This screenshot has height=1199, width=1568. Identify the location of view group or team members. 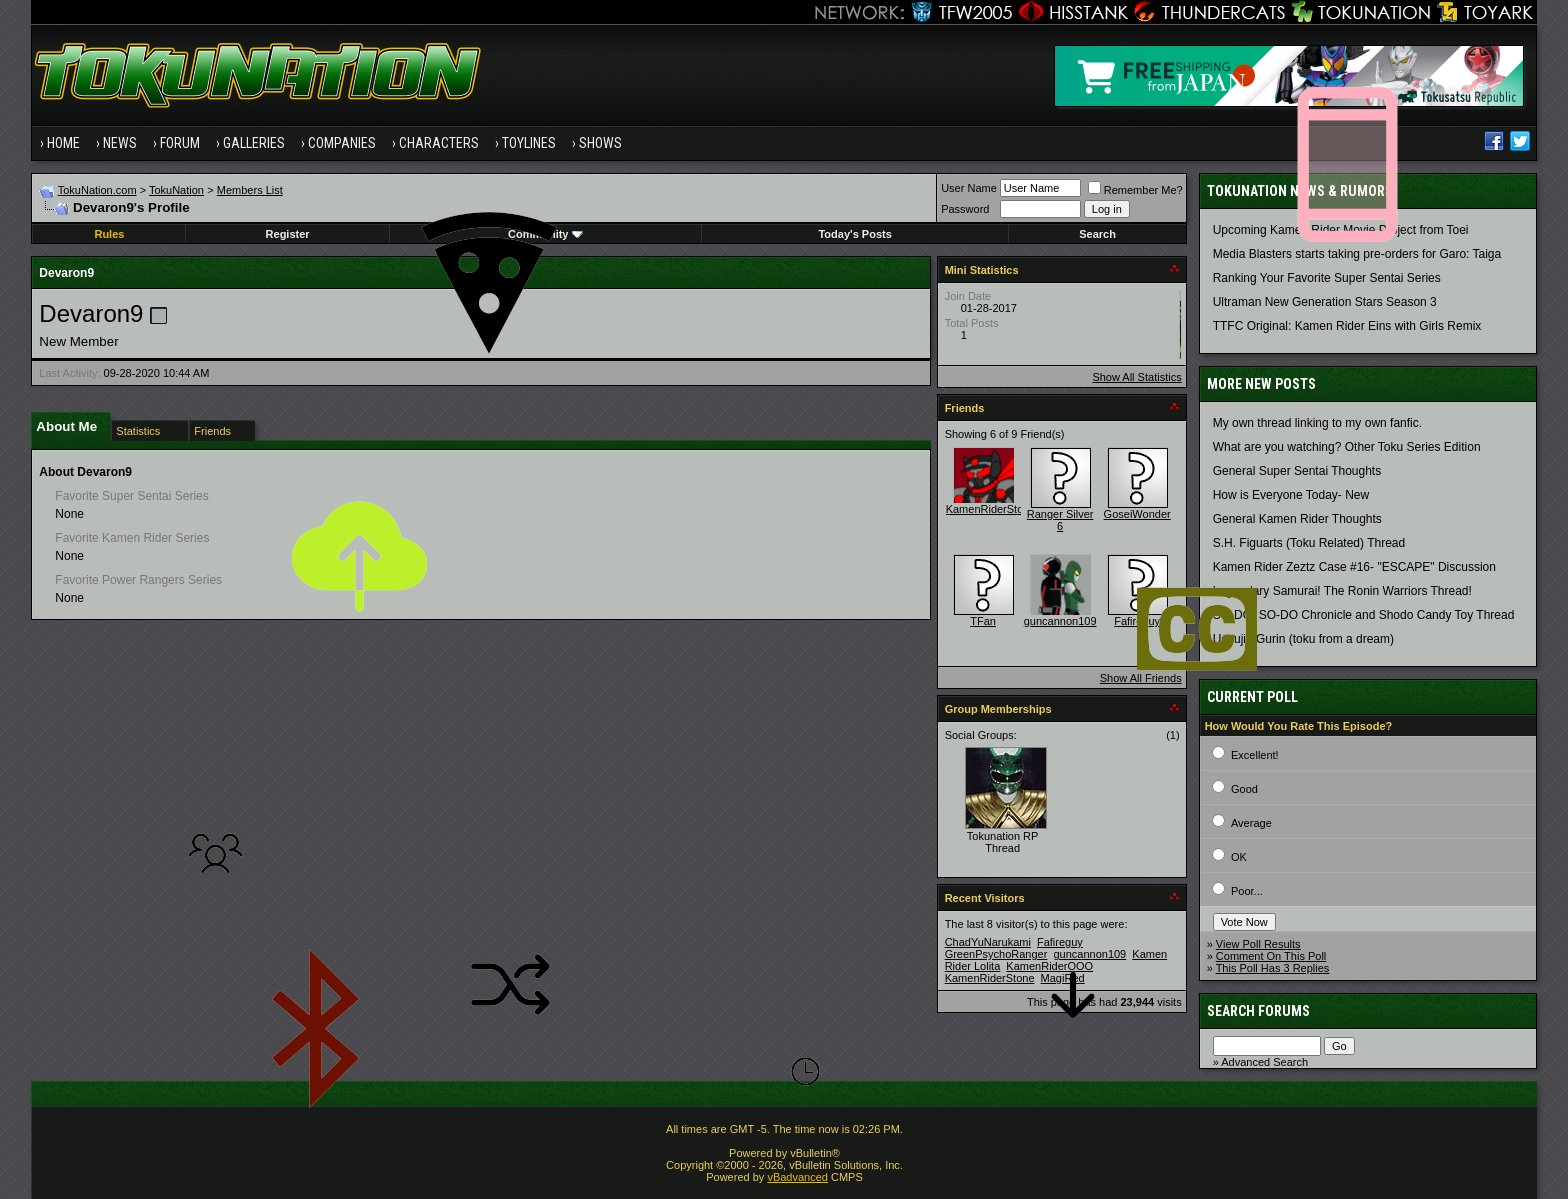
(215, 851).